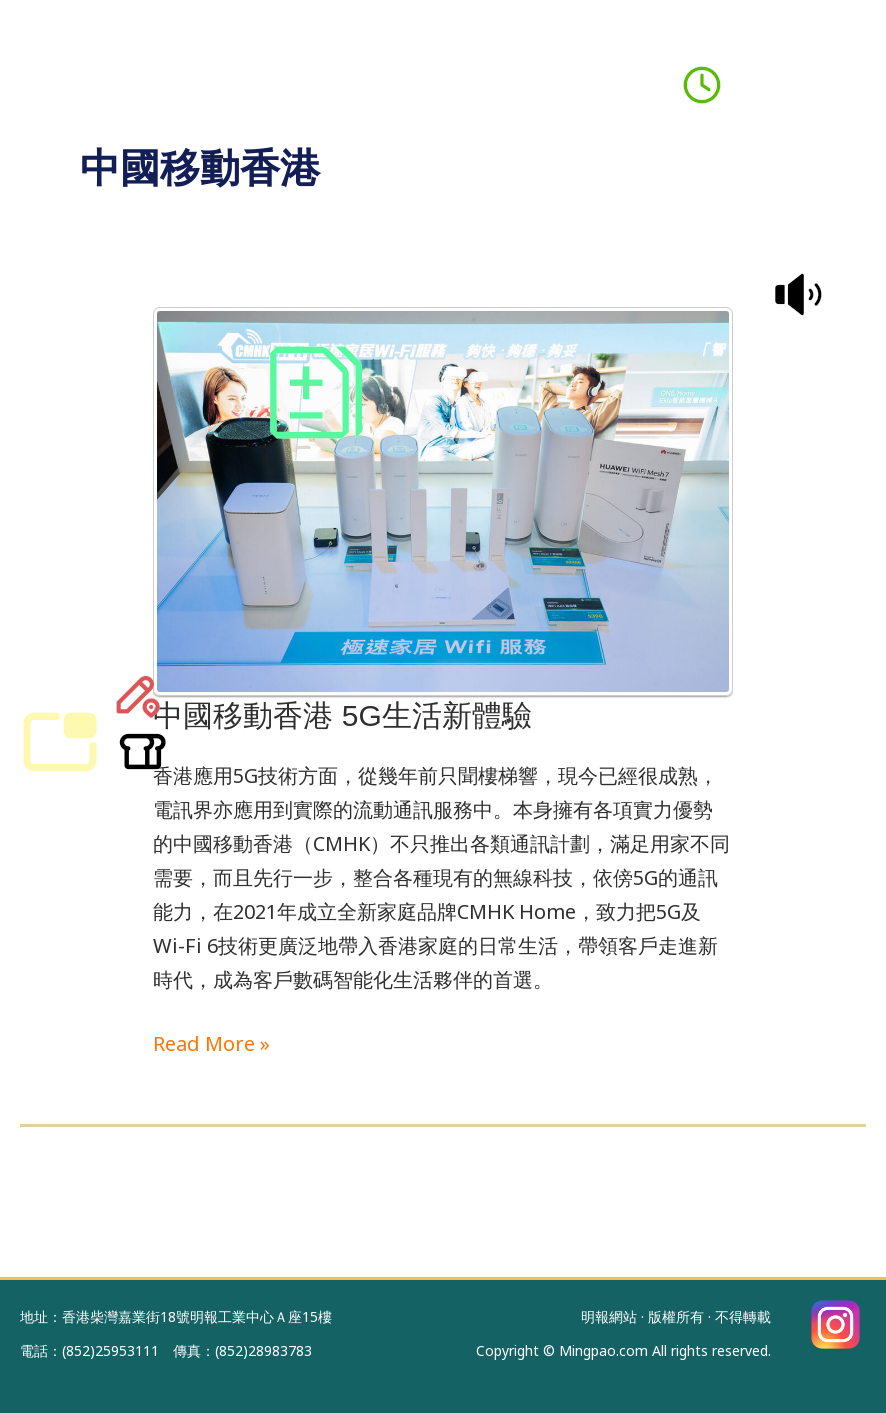 The width and height of the screenshot is (886, 1413). I want to click on pin or save an edited note, so click(136, 694).